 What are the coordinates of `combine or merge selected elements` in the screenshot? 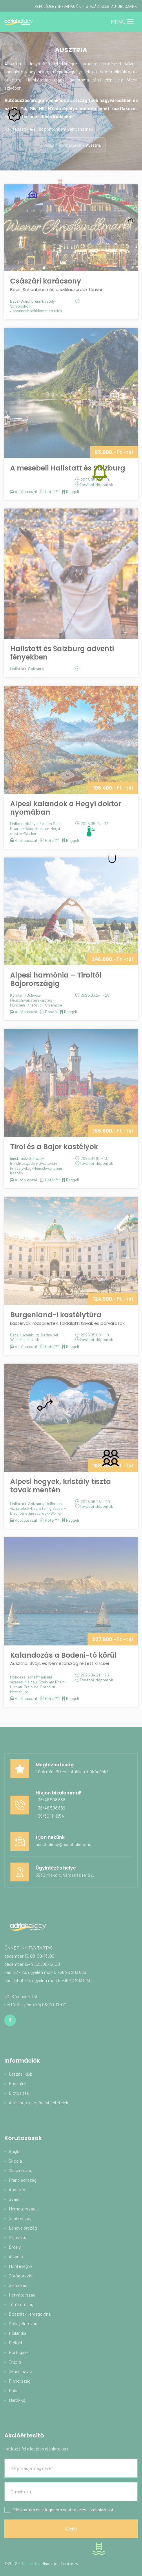 It's located at (112, 859).